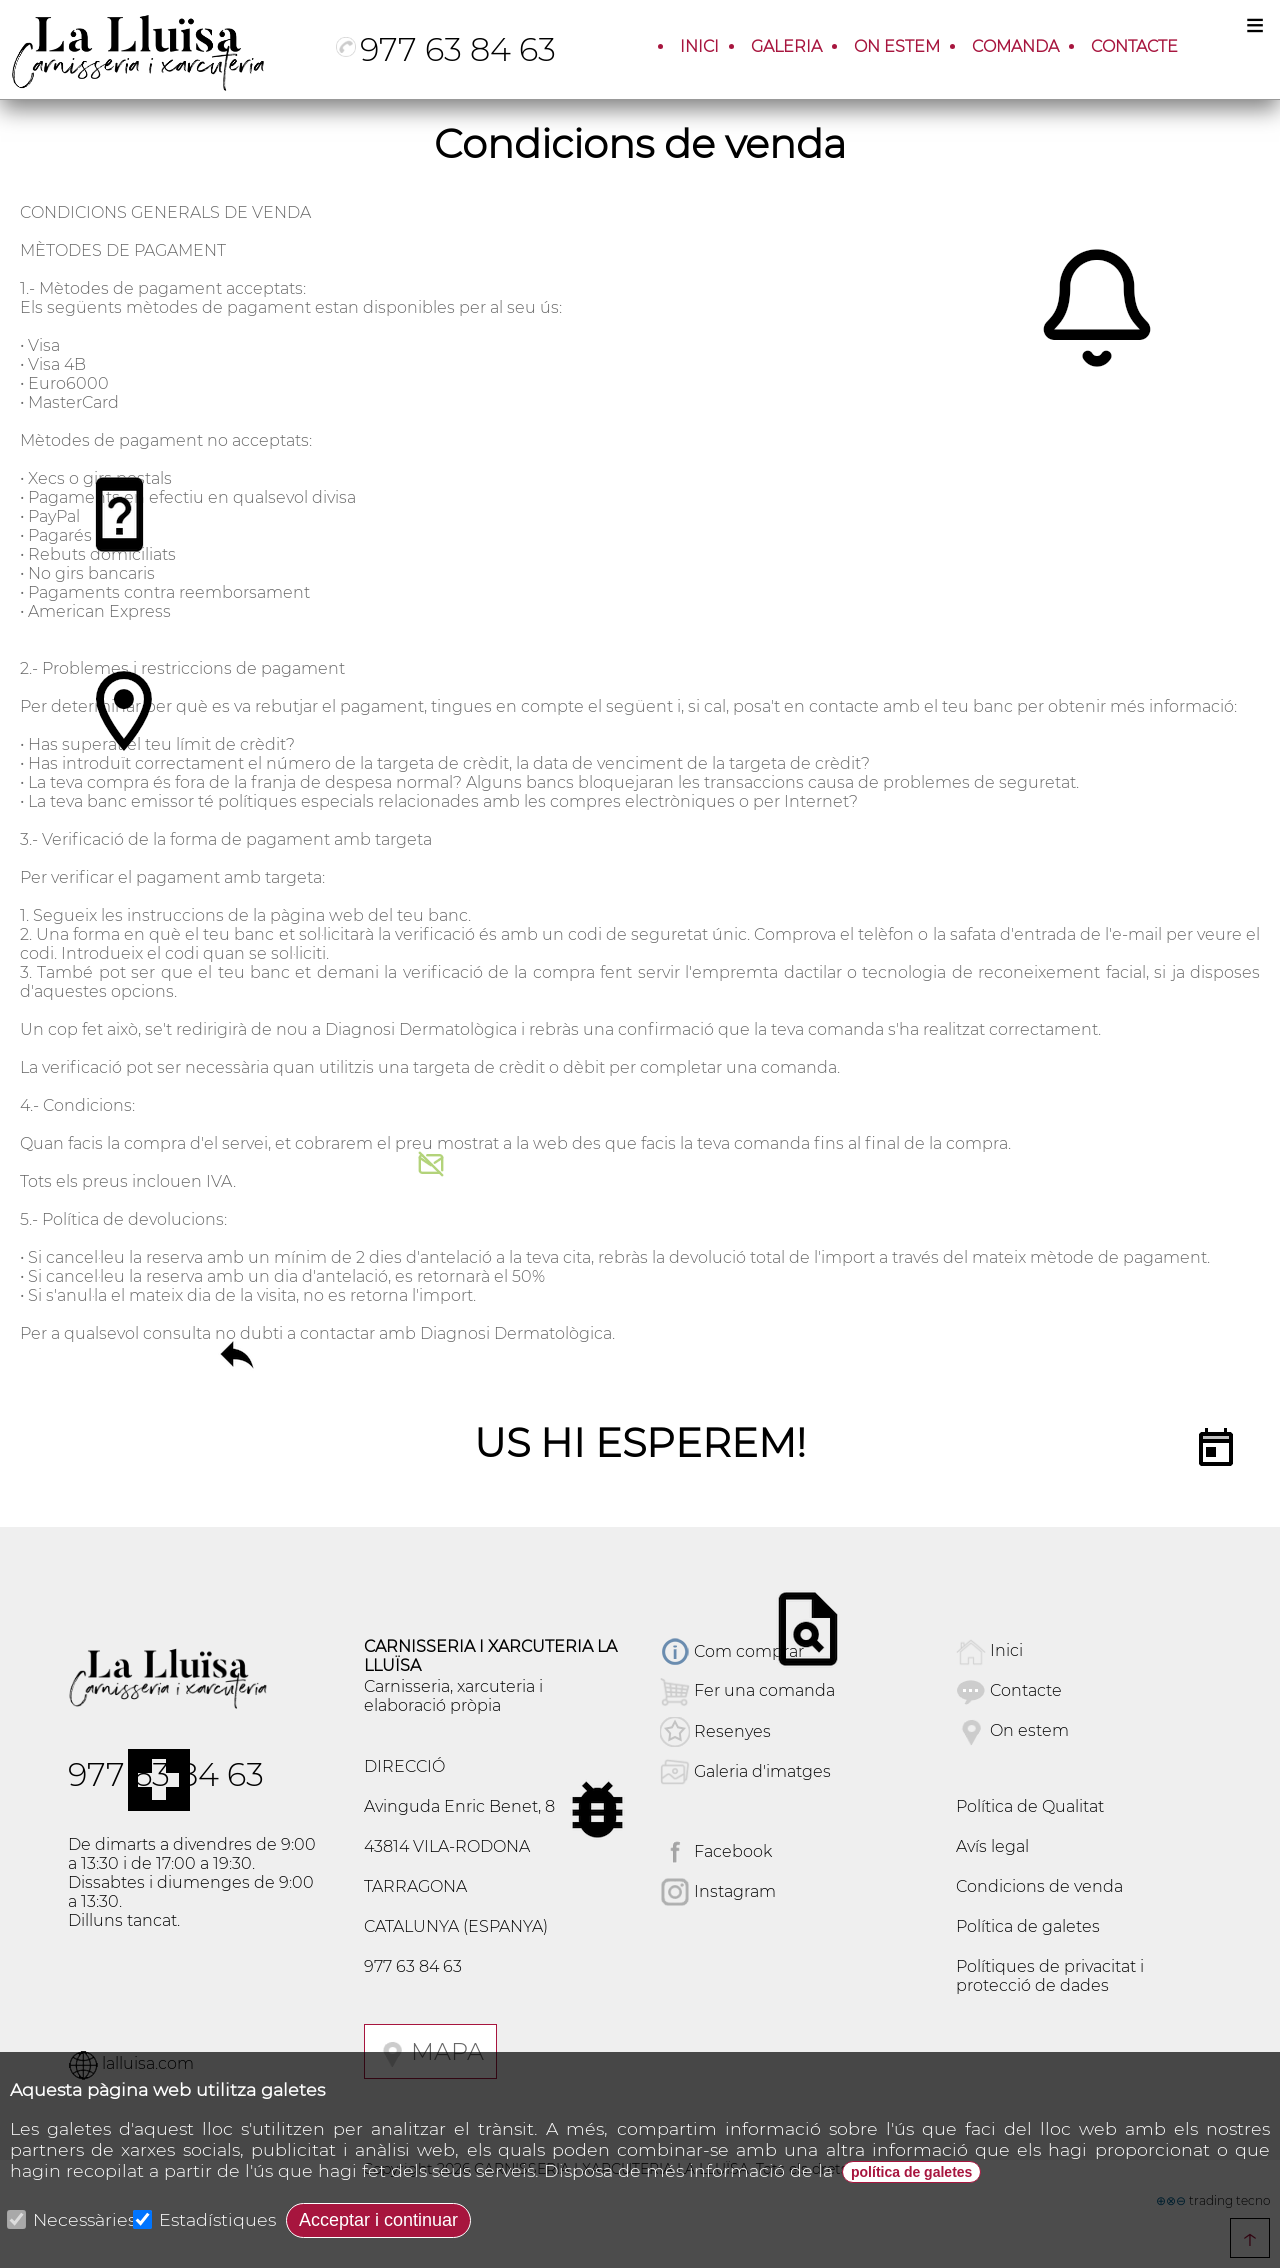  What do you see at coordinates (808, 1629) in the screenshot?
I see `check document for plagiarism` at bounding box center [808, 1629].